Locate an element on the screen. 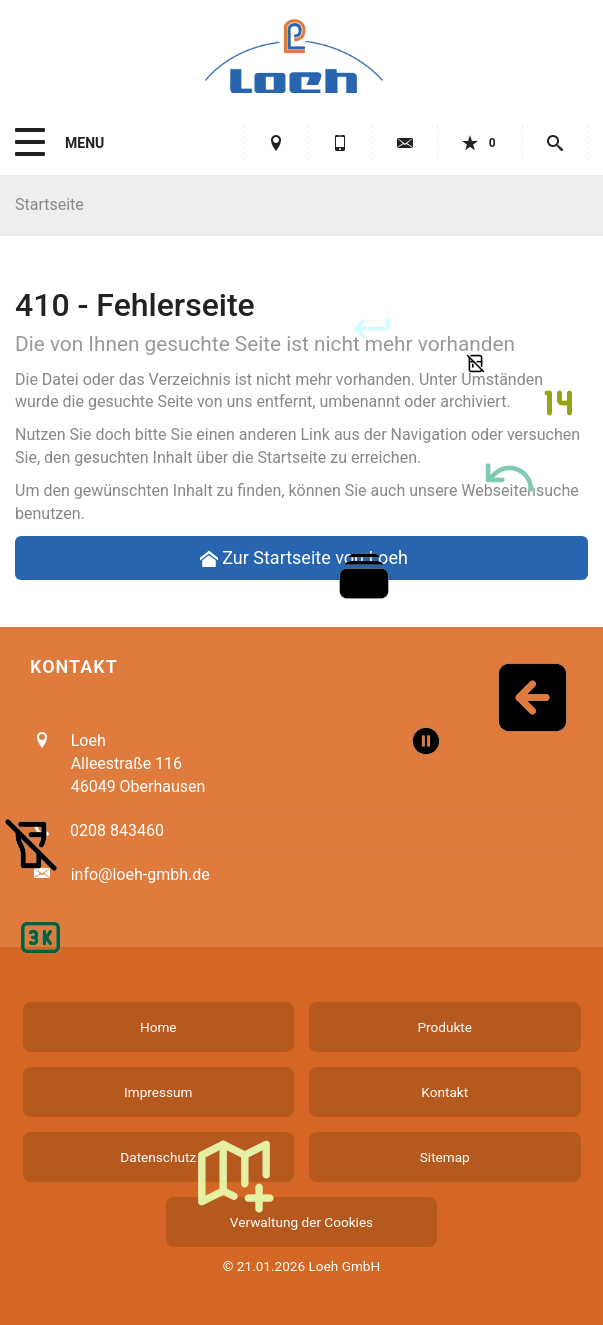 Image resolution: width=603 pixels, height=1325 pixels. refrigerator or cooling feature disabled is located at coordinates (475, 363).